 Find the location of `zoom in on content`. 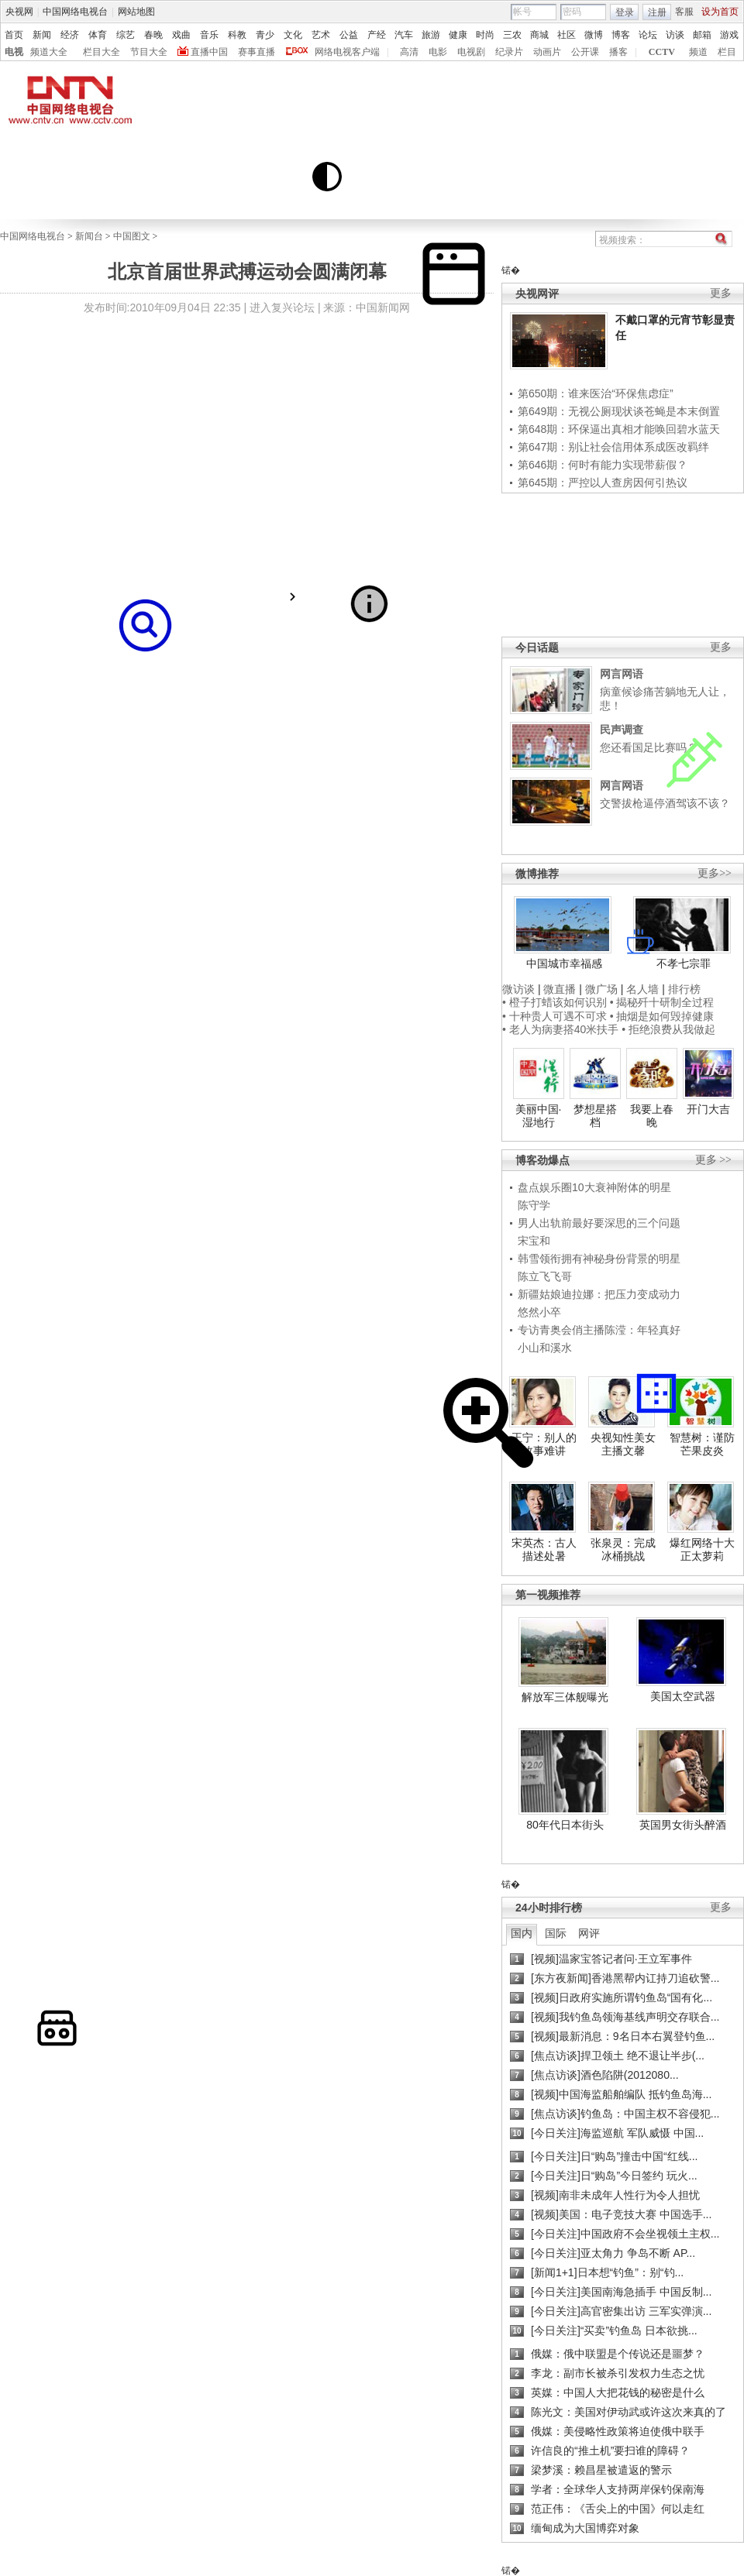

zoom in on content is located at coordinates (490, 1424).